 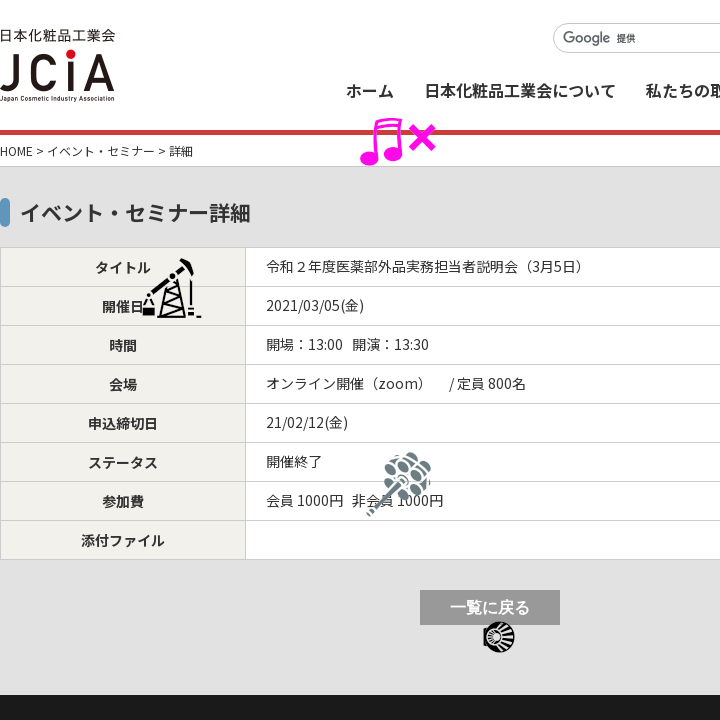 What do you see at coordinates (172, 288) in the screenshot?
I see `access oil production or extraction features` at bounding box center [172, 288].